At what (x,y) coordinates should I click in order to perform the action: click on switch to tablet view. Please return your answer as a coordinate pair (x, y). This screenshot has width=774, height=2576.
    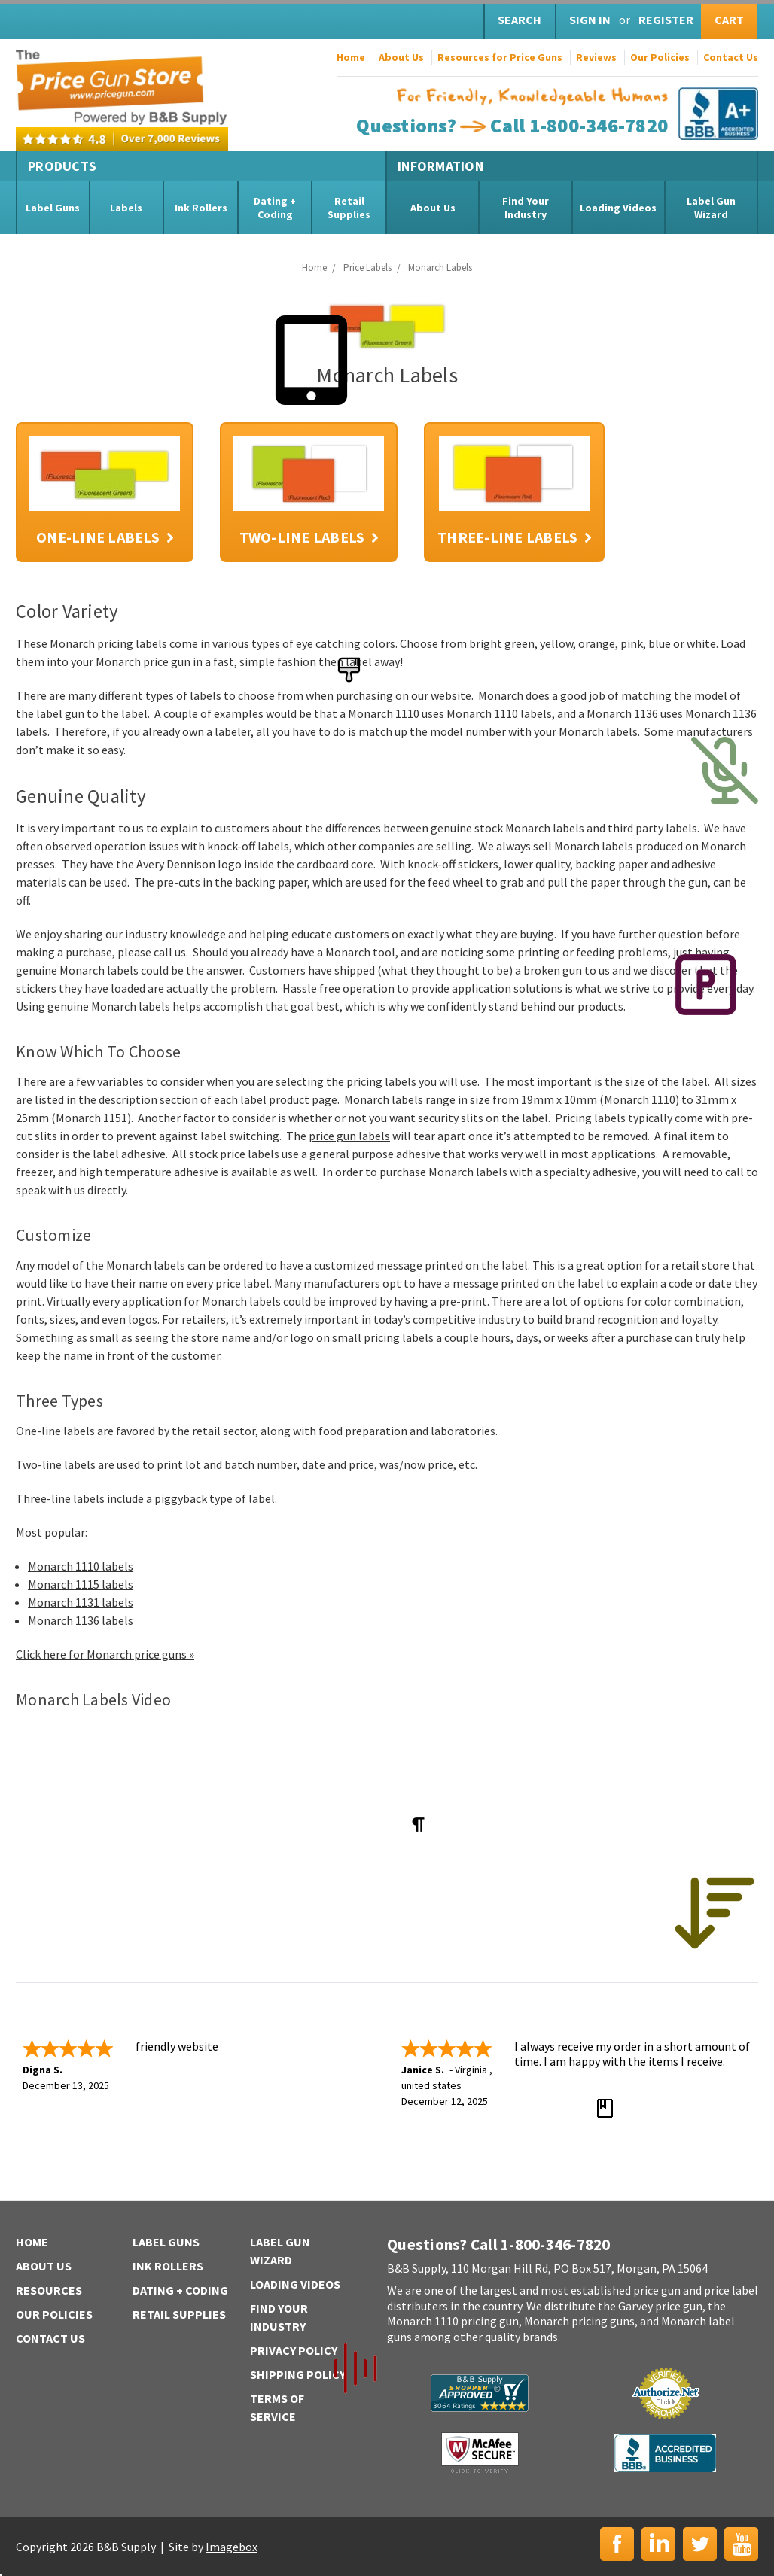
    Looking at the image, I should click on (311, 360).